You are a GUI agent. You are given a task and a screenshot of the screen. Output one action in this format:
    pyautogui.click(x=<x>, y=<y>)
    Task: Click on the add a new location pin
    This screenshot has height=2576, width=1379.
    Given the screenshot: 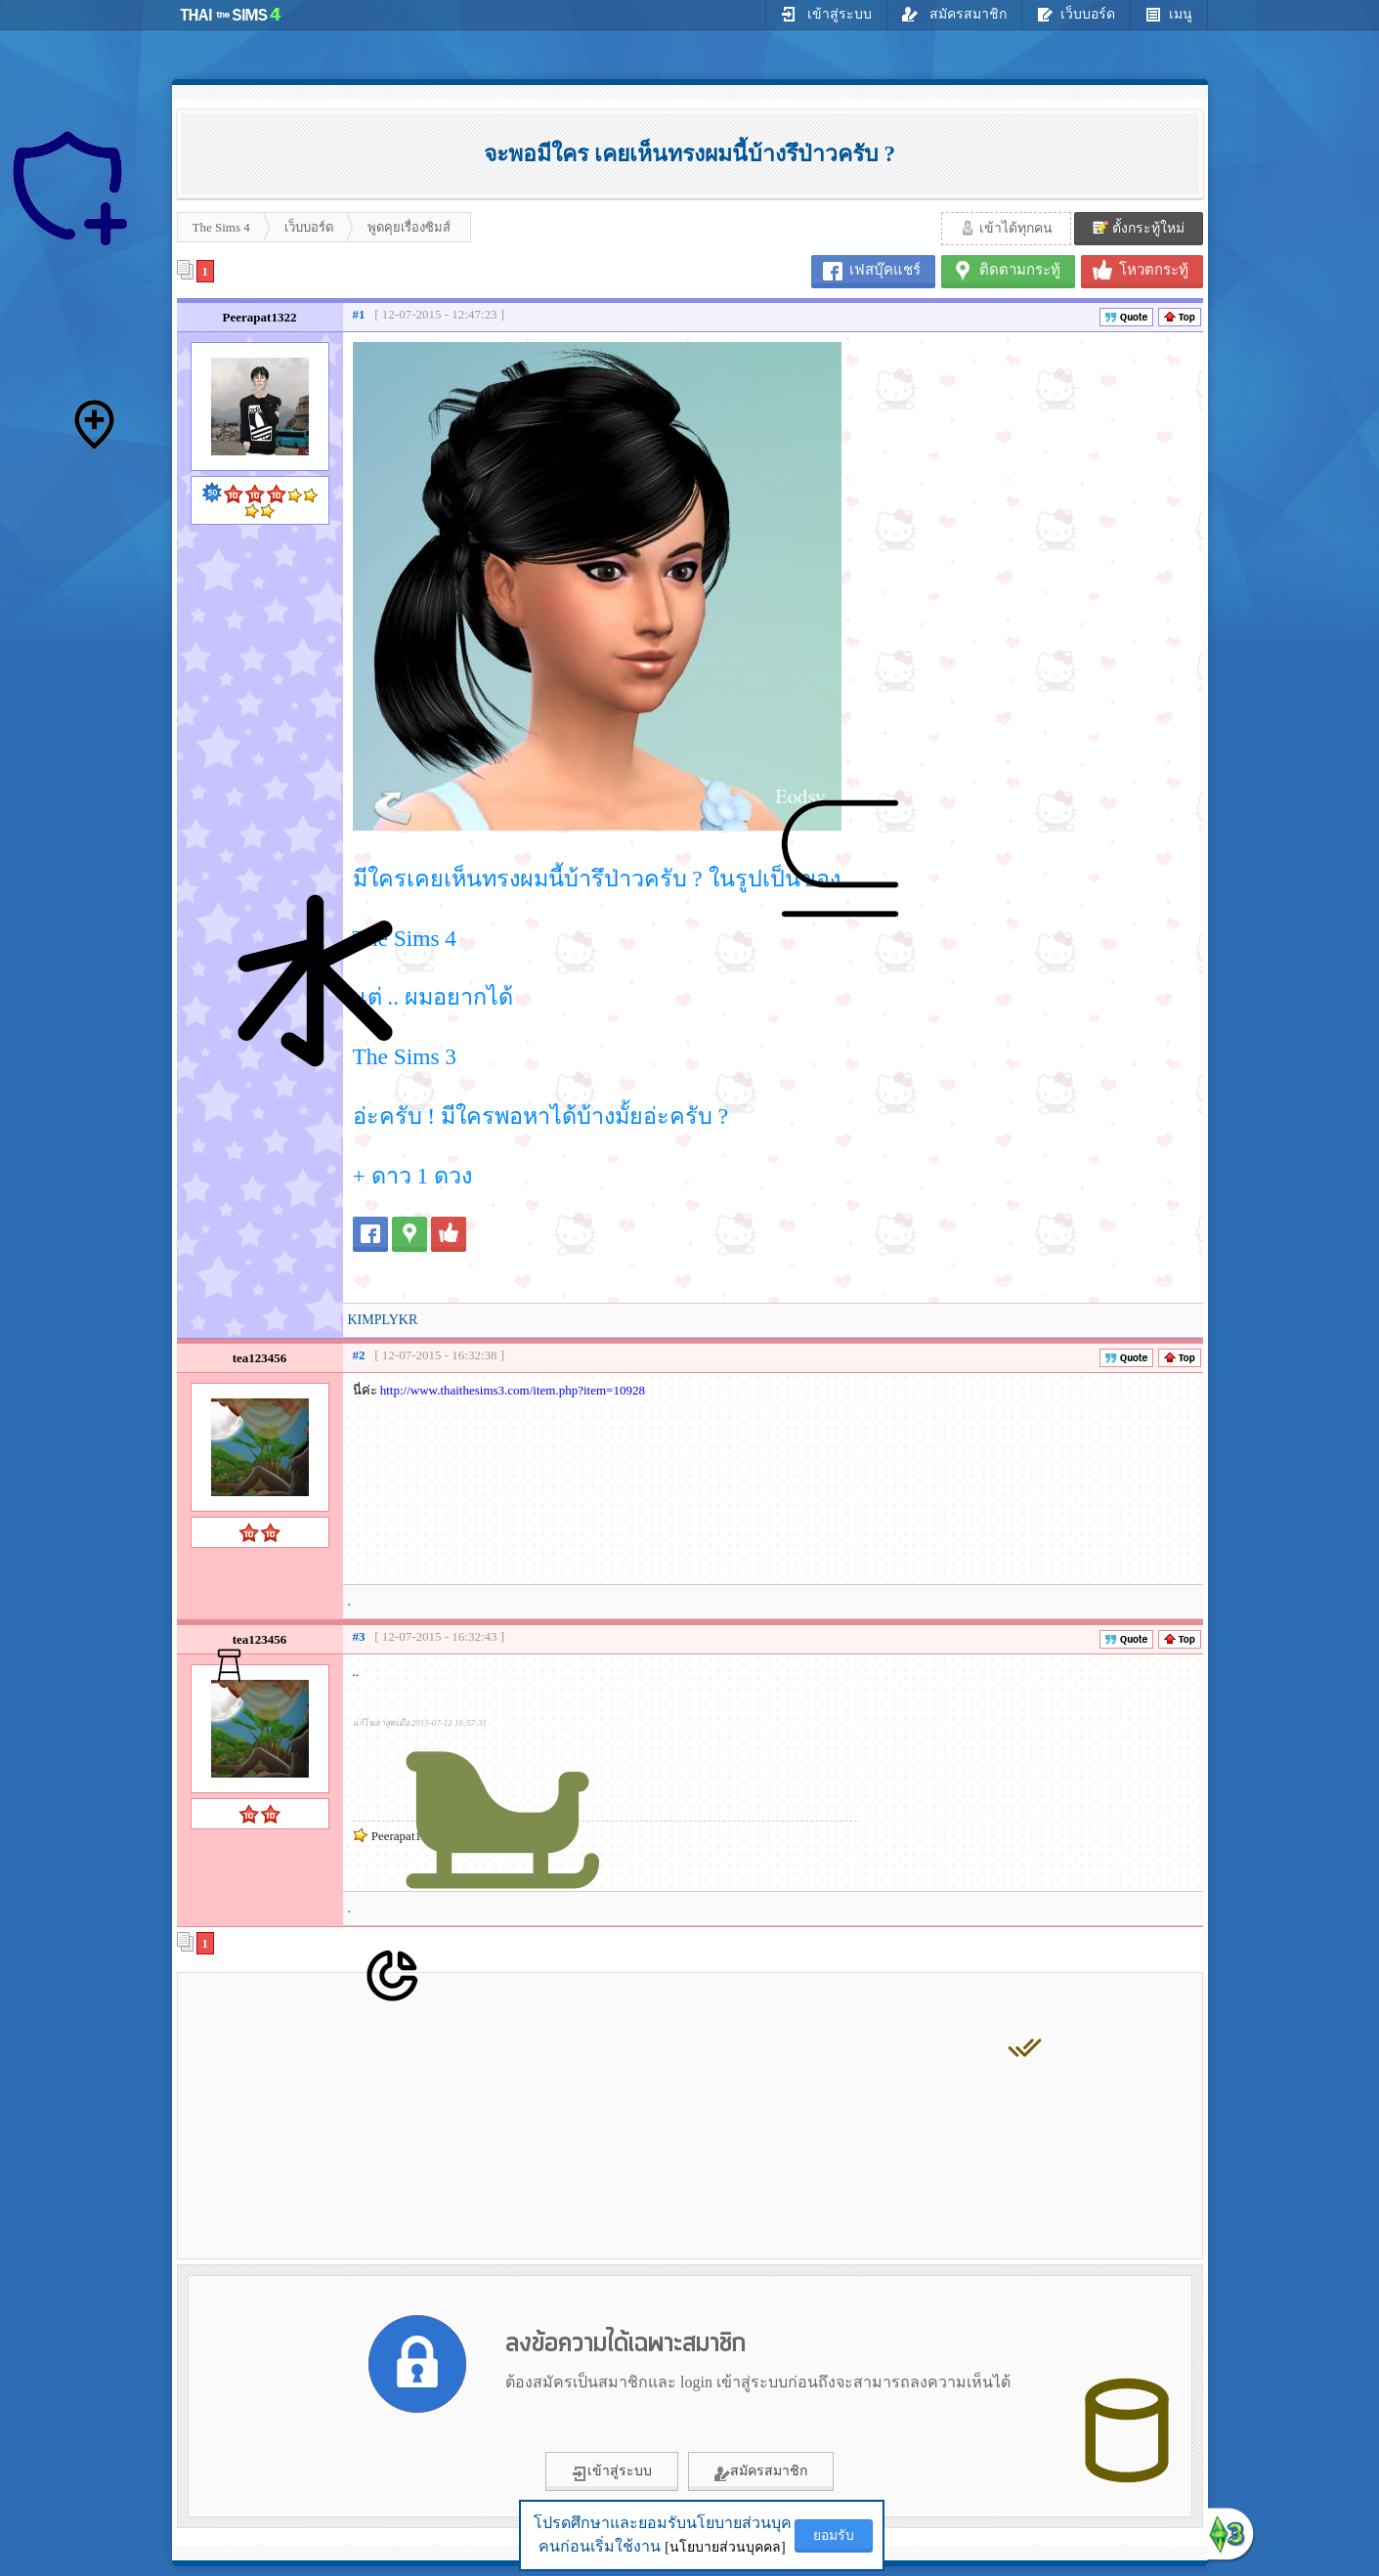 What is the action you would take?
    pyautogui.click(x=94, y=424)
    